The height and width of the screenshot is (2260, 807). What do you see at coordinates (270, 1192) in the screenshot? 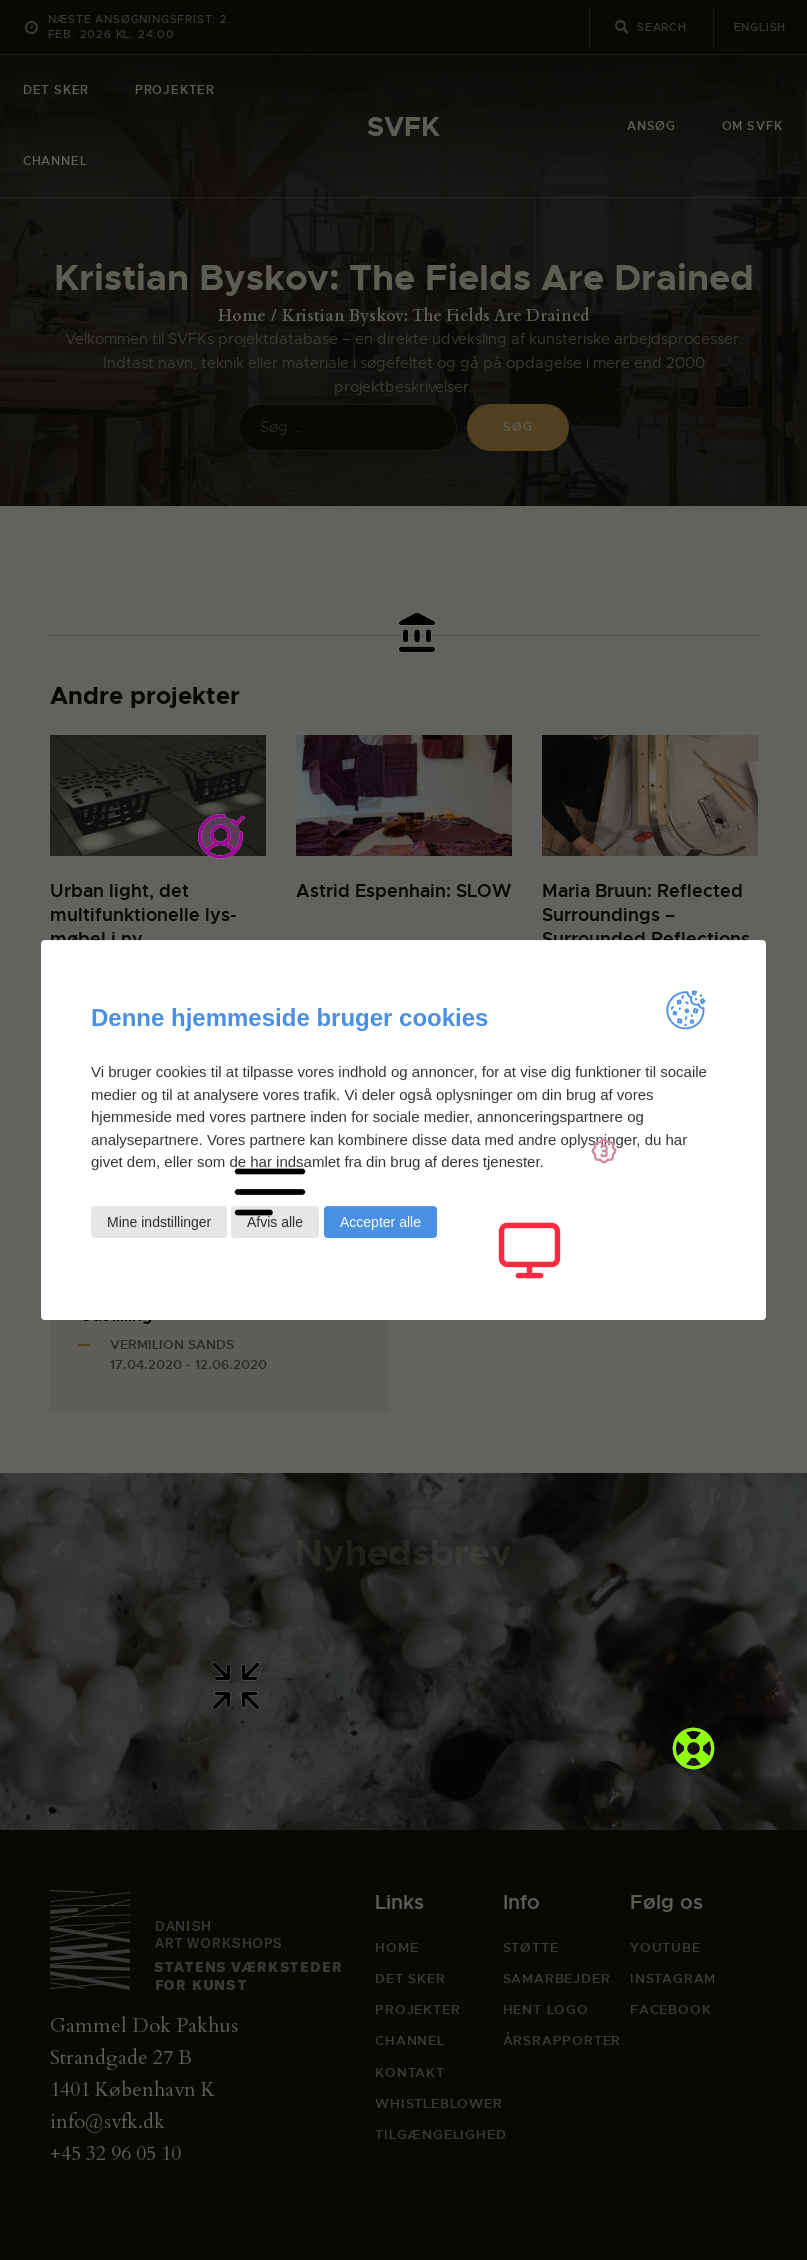
I see `open navigation menu` at bounding box center [270, 1192].